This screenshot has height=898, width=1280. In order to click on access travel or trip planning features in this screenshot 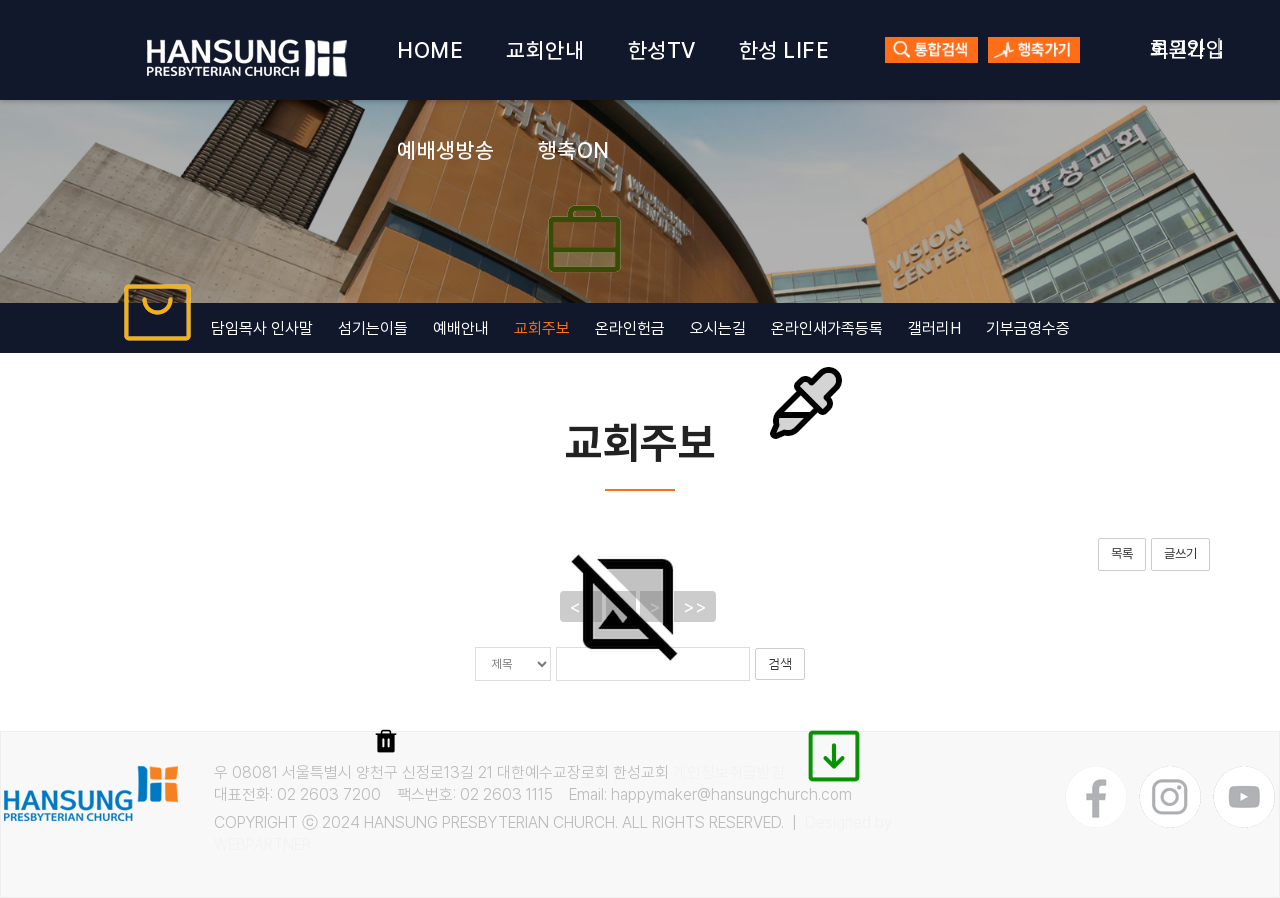, I will do `click(584, 241)`.